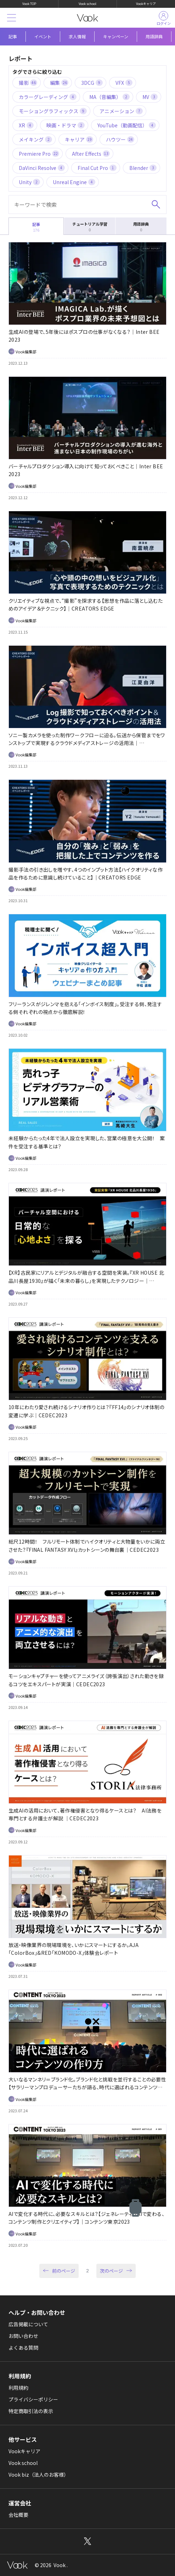 The image size is (175, 2576). Describe the element at coordinates (125, 791) in the screenshot. I see `indicates 70% progress or completion` at that location.